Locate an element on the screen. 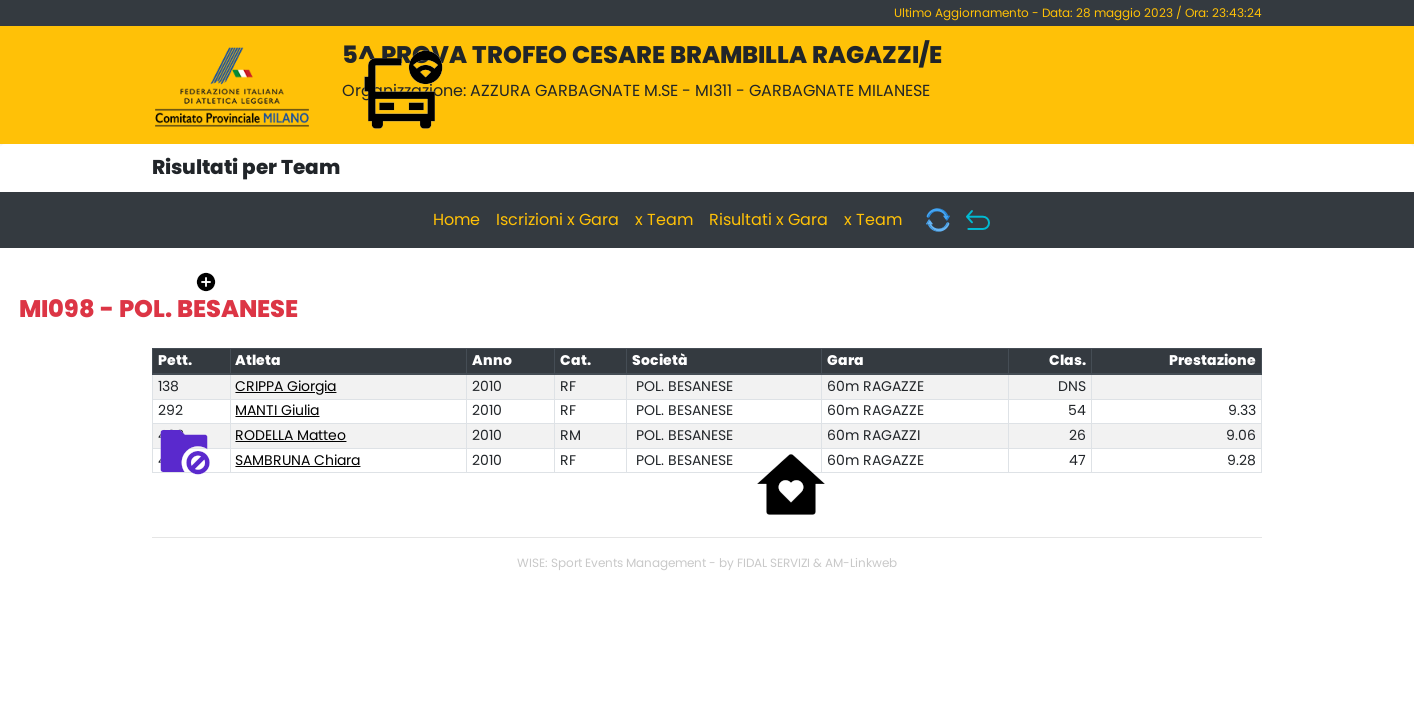 This screenshot has width=1414, height=720. access your favorite or loved home is located at coordinates (791, 487).